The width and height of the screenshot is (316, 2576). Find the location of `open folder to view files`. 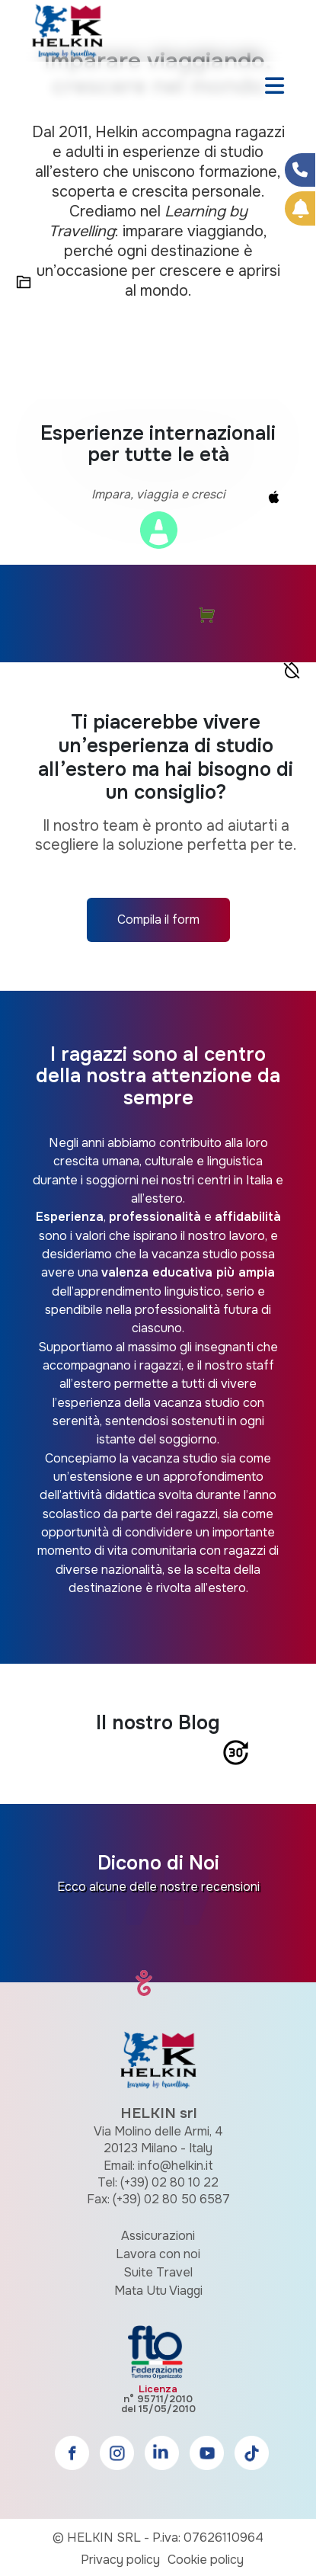

open folder to view files is located at coordinates (24, 282).